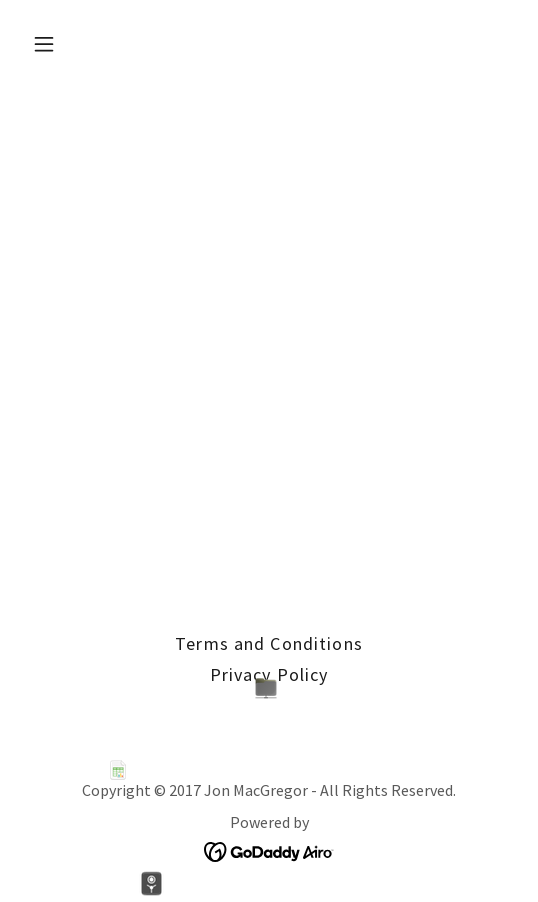  I want to click on open the backups application, so click(151, 883).